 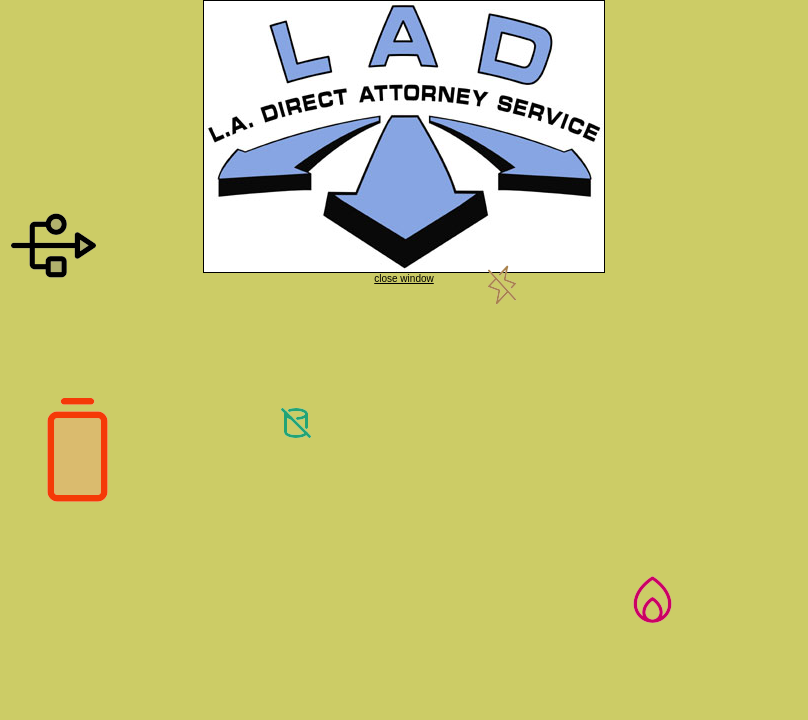 I want to click on disable flash or lightning mode, so click(x=502, y=285).